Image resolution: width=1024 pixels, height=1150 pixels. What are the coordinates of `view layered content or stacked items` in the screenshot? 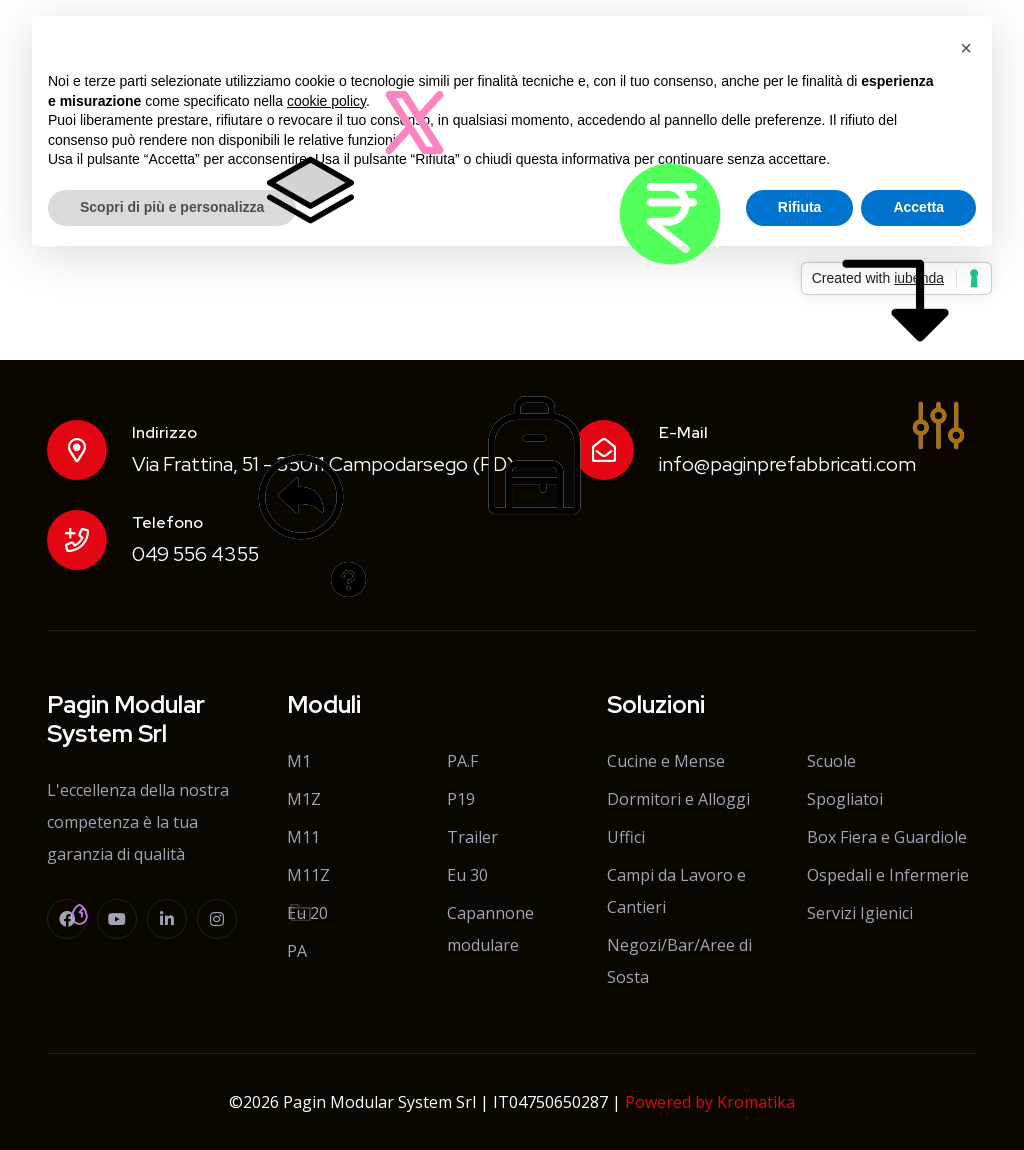 It's located at (310, 191).